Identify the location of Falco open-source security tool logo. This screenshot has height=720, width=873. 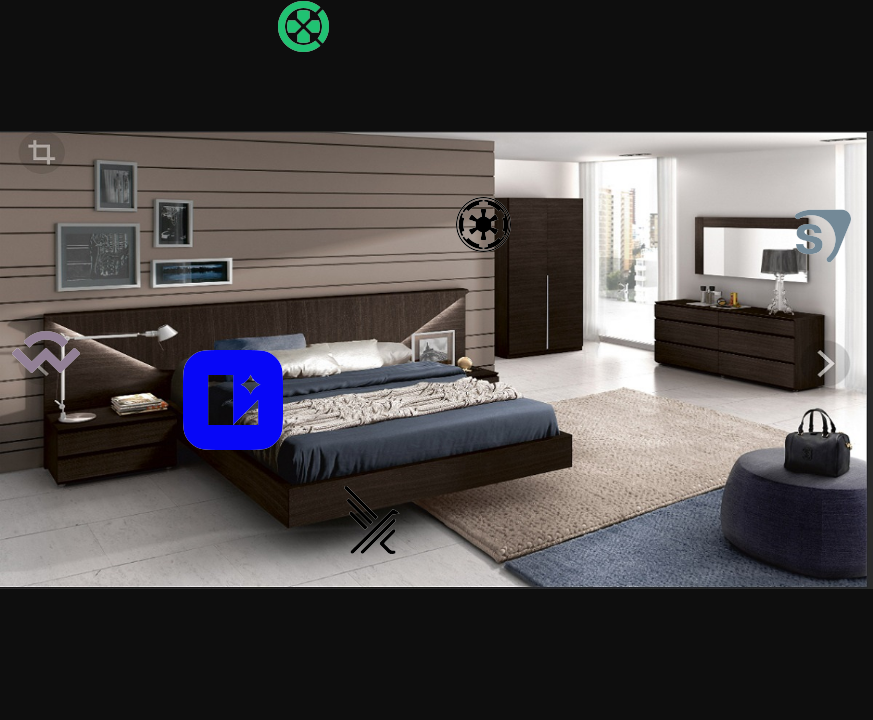
(372, 520).